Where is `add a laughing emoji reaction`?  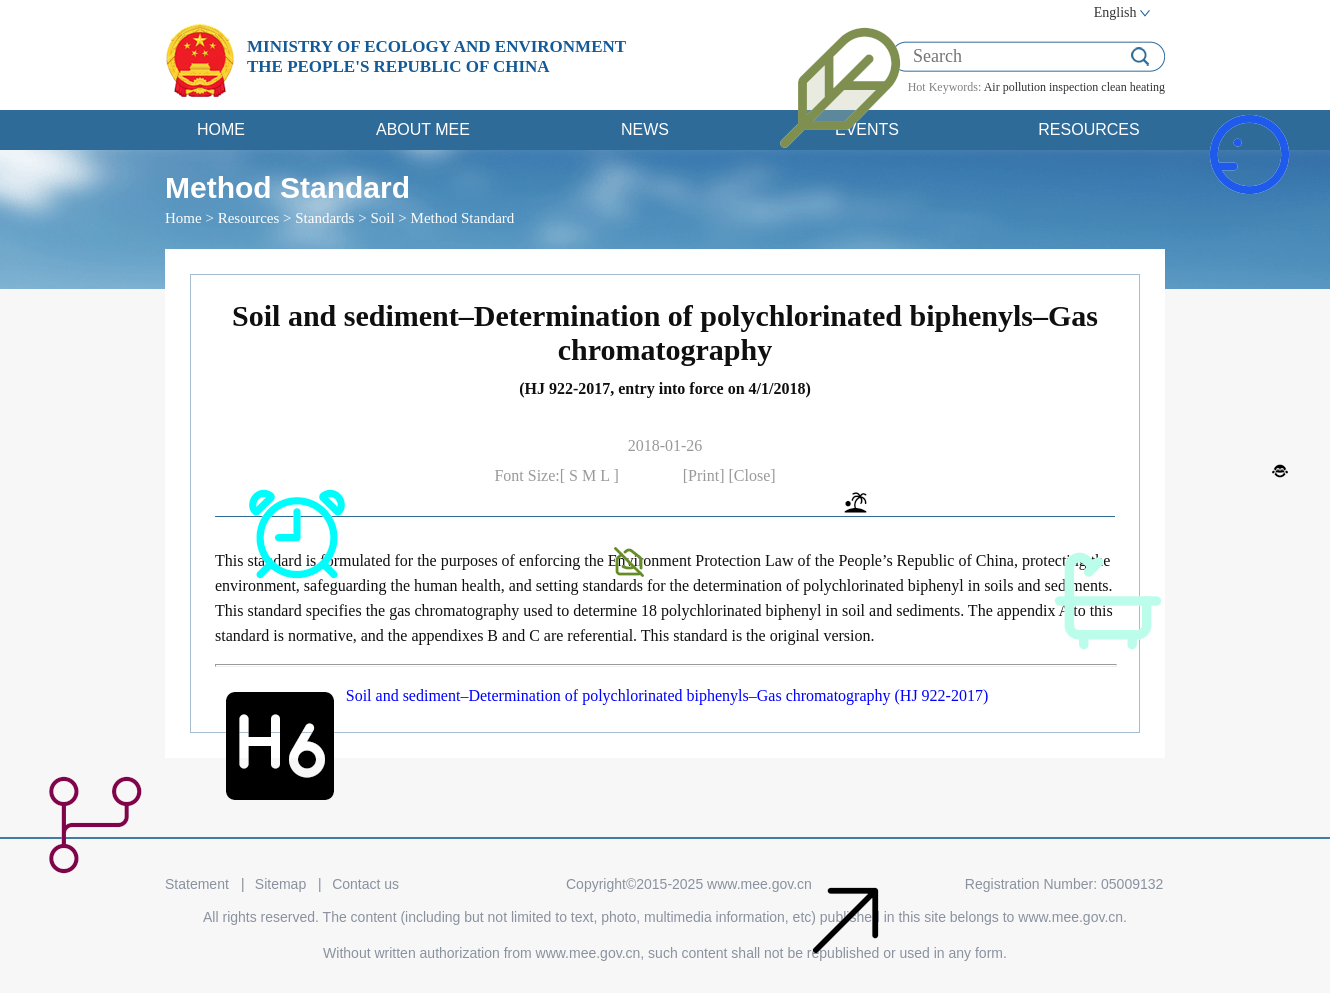
add a laughing emoji reaction is located at coordinates (1280, 471).